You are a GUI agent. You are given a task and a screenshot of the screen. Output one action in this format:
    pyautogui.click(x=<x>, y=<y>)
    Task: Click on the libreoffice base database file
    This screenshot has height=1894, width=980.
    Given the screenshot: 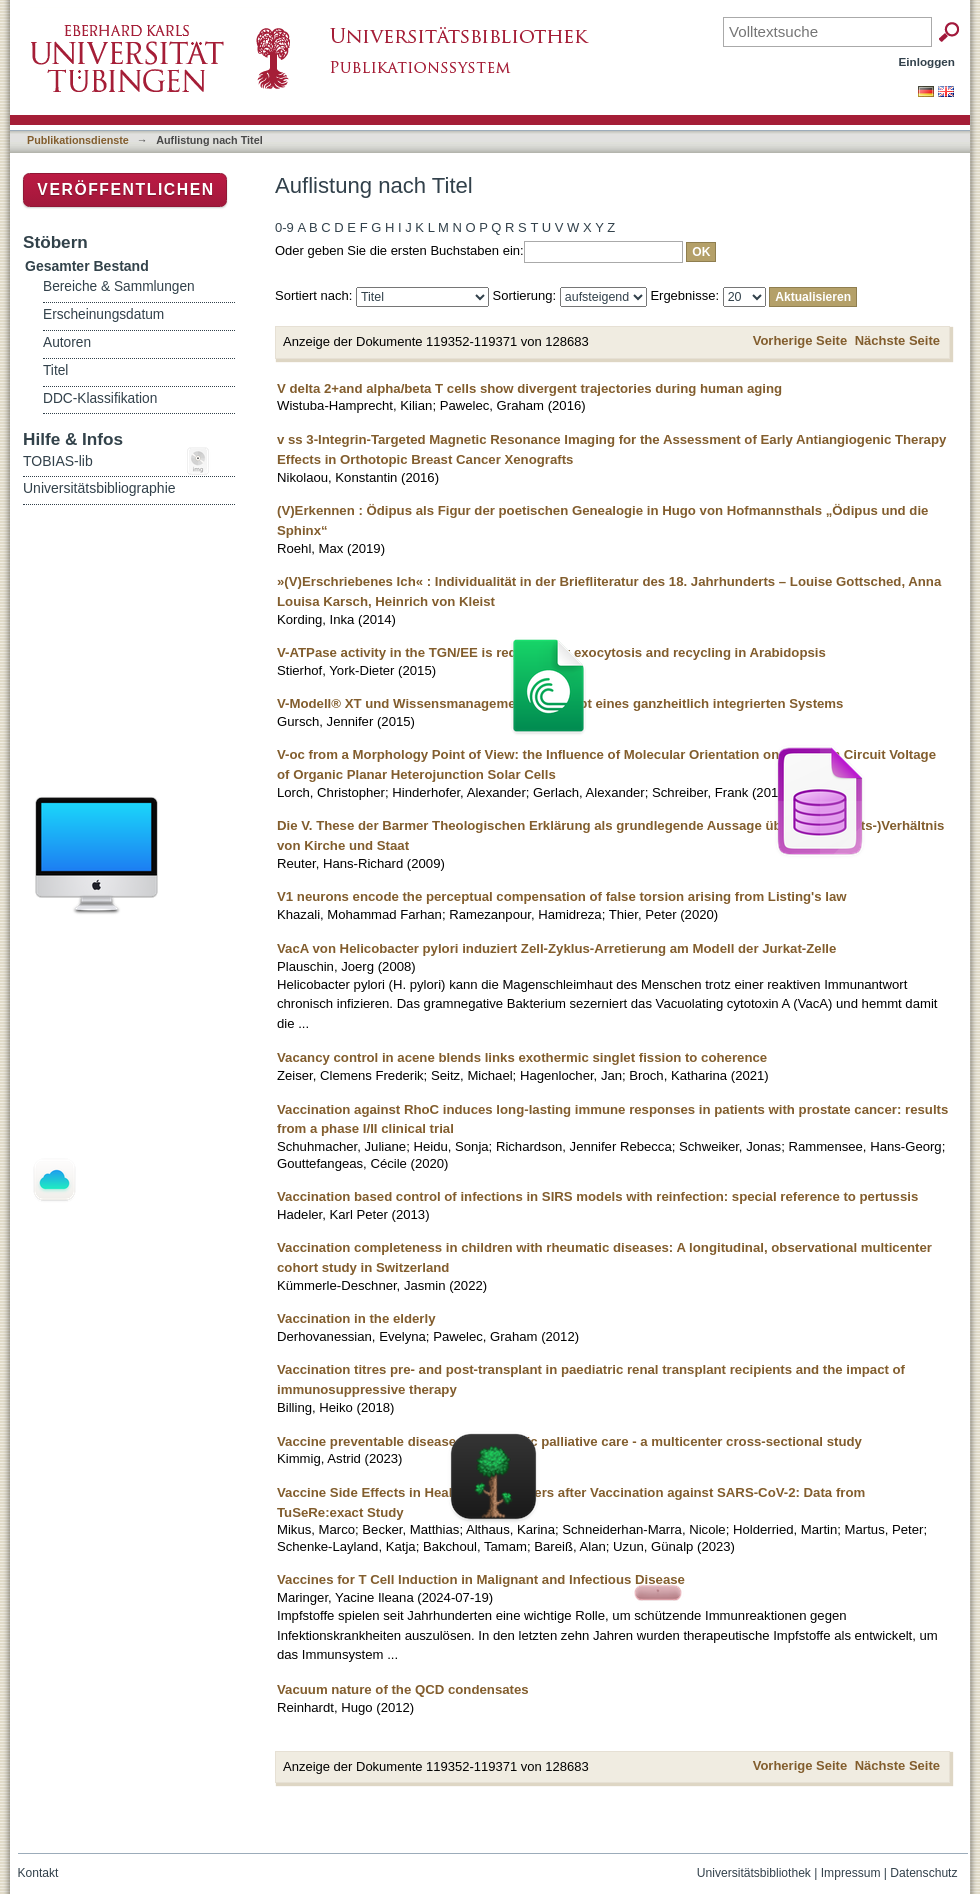 What is the action you would take?
    pyautogui.click(x=820, y=801)
    